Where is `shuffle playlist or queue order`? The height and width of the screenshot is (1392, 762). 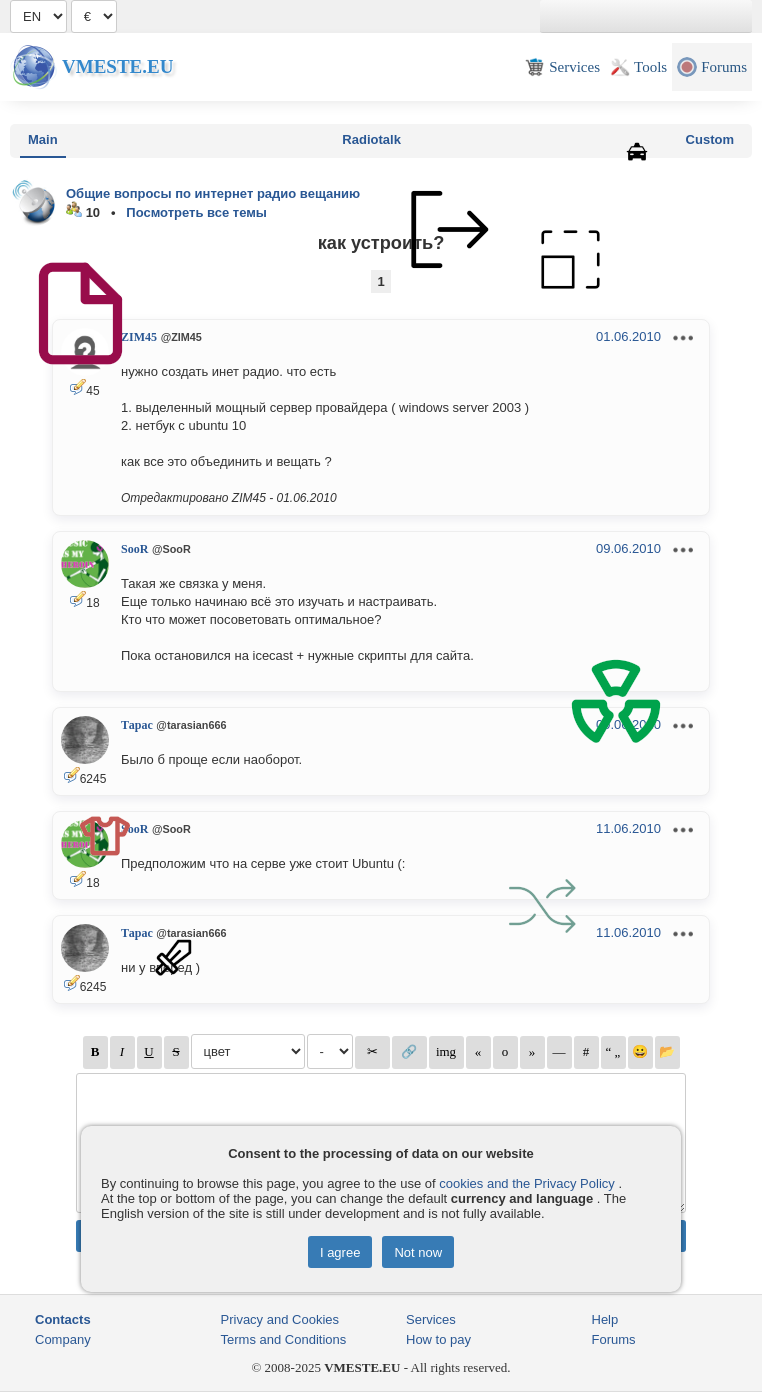
shuffle playlist or queue order is located at coordinates (541, 906).